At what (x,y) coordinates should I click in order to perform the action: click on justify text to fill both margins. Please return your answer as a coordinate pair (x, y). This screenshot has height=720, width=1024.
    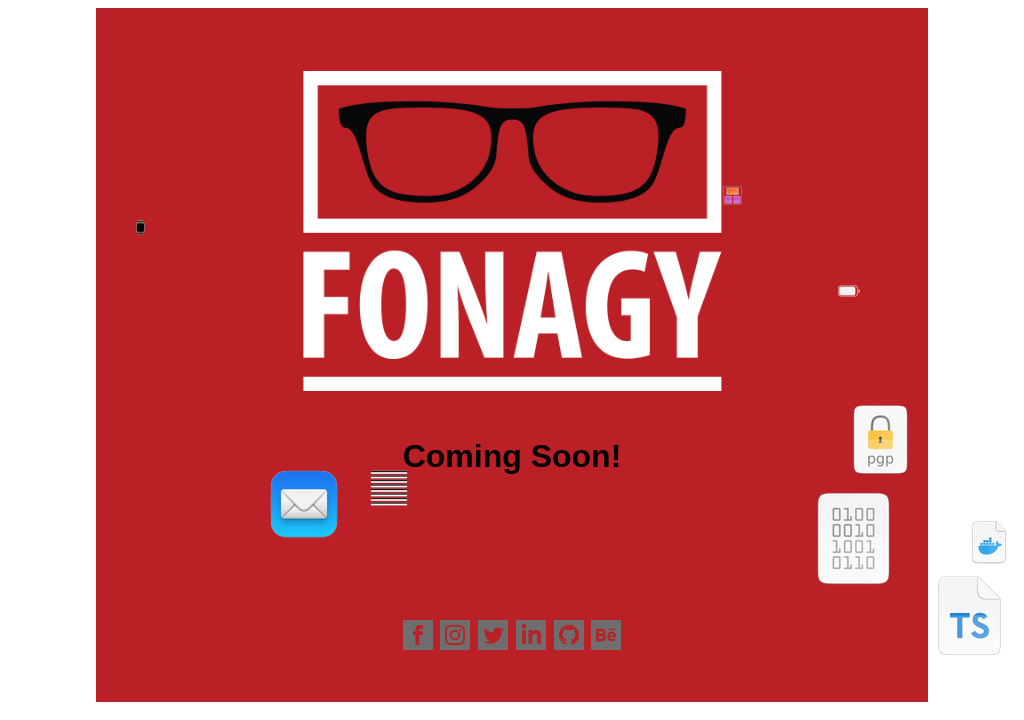
    Looking at the image, I should click on (389, 488).